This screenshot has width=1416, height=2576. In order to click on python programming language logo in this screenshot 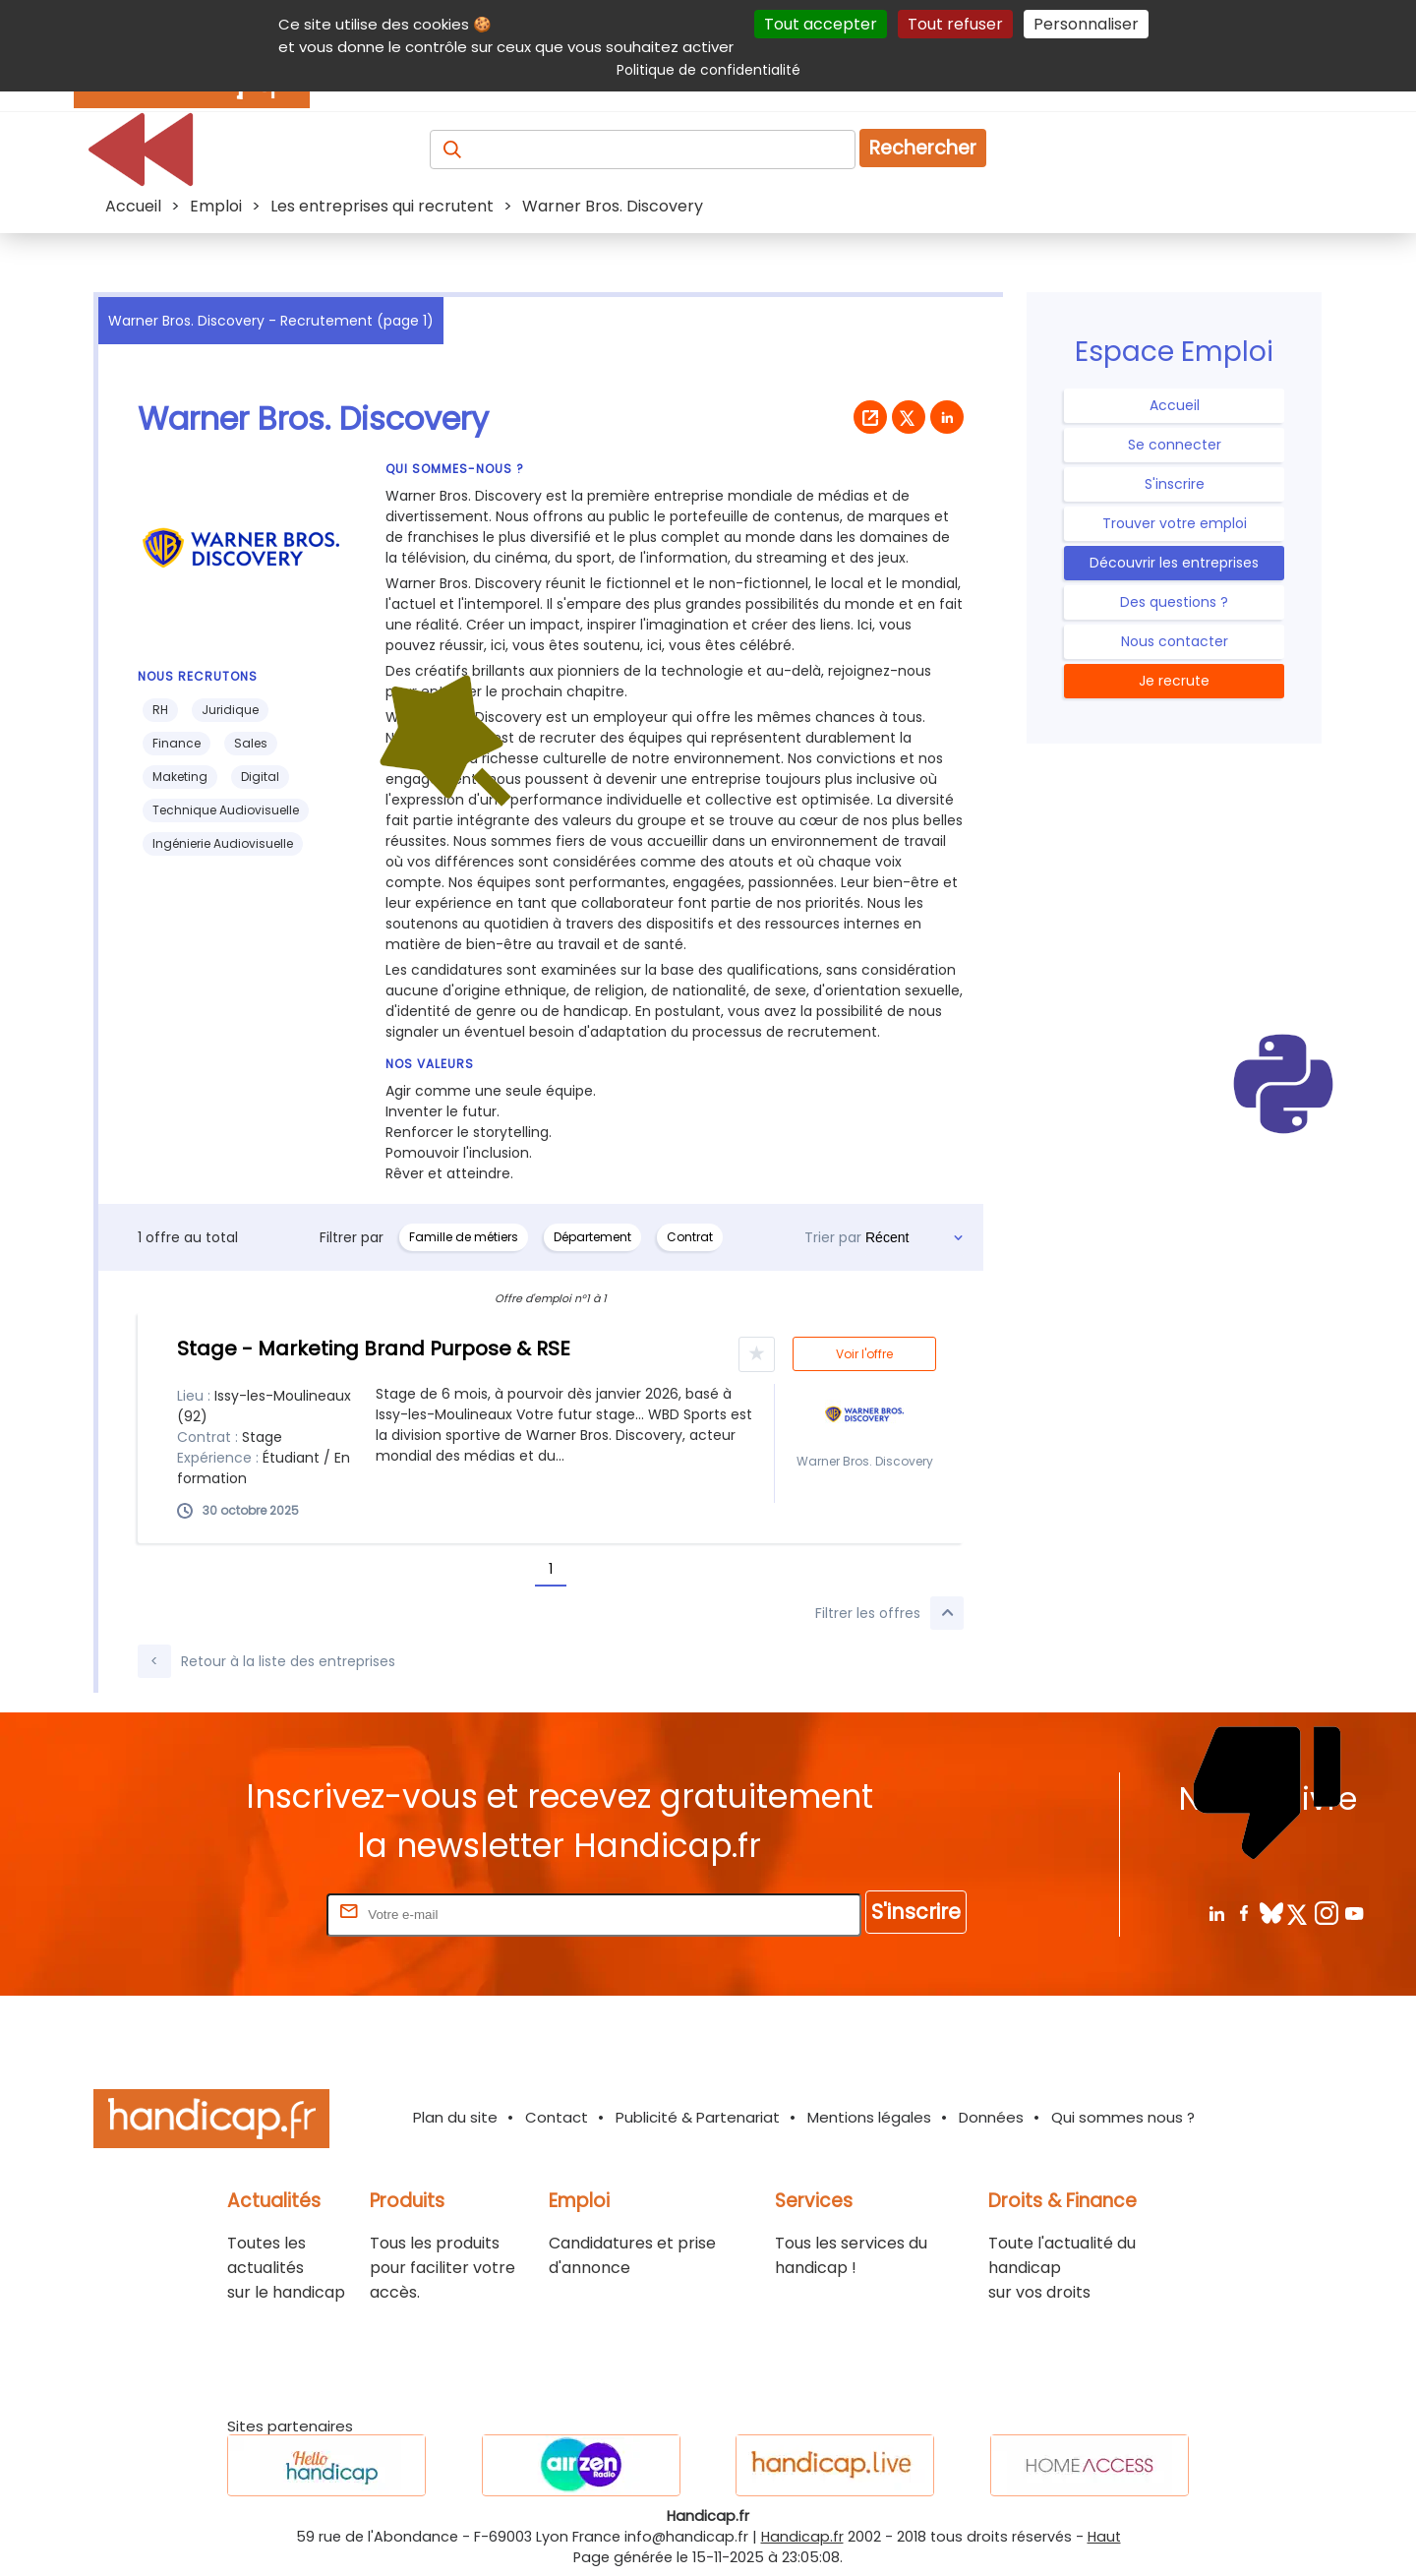, I will do `click(1283, 1084)`.